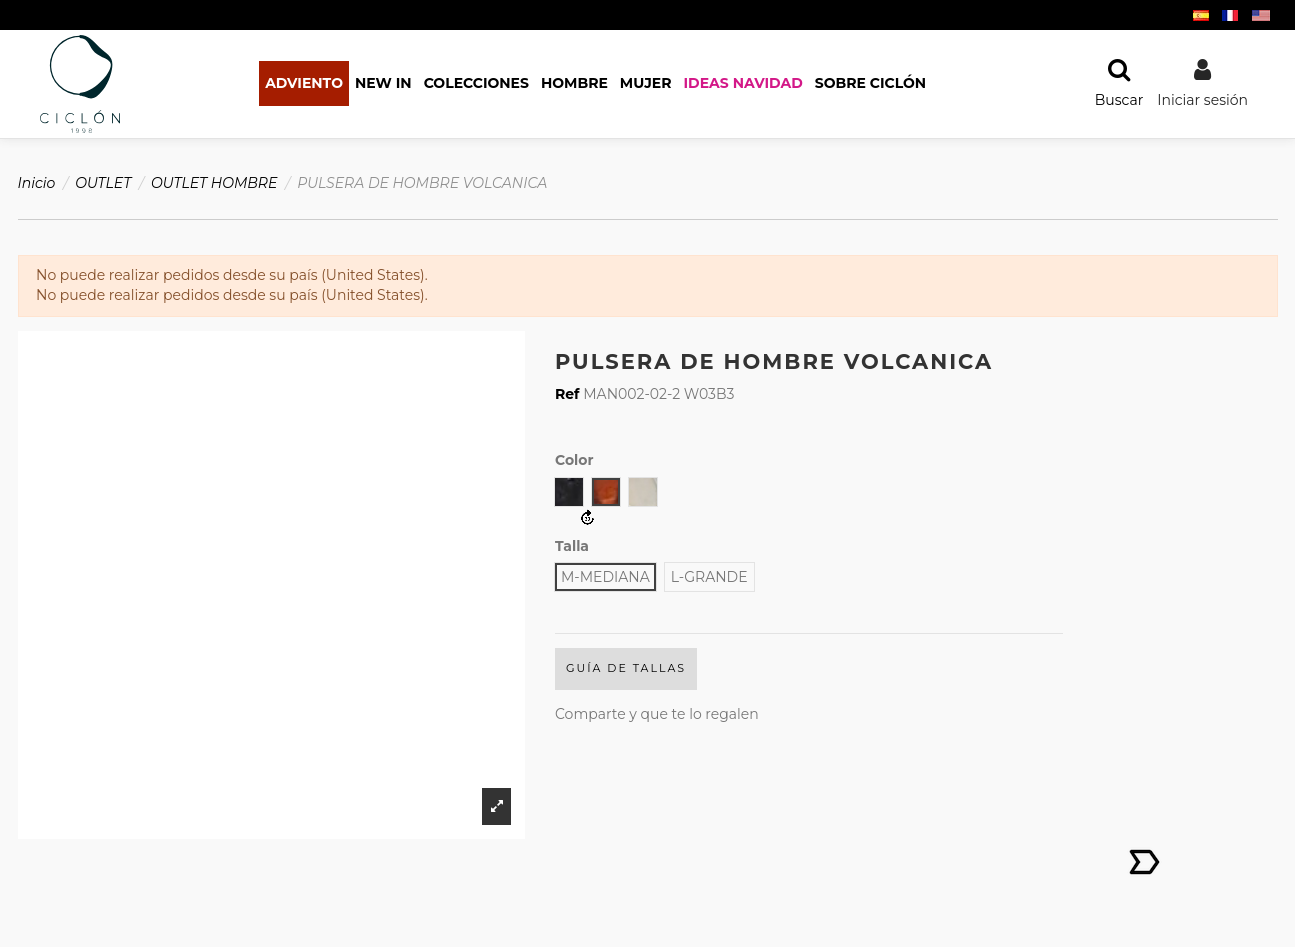  What do you see at coordinates (1144, 862) in the screenshot?
I see `mark item as important` at bounding box center [1144, 862].